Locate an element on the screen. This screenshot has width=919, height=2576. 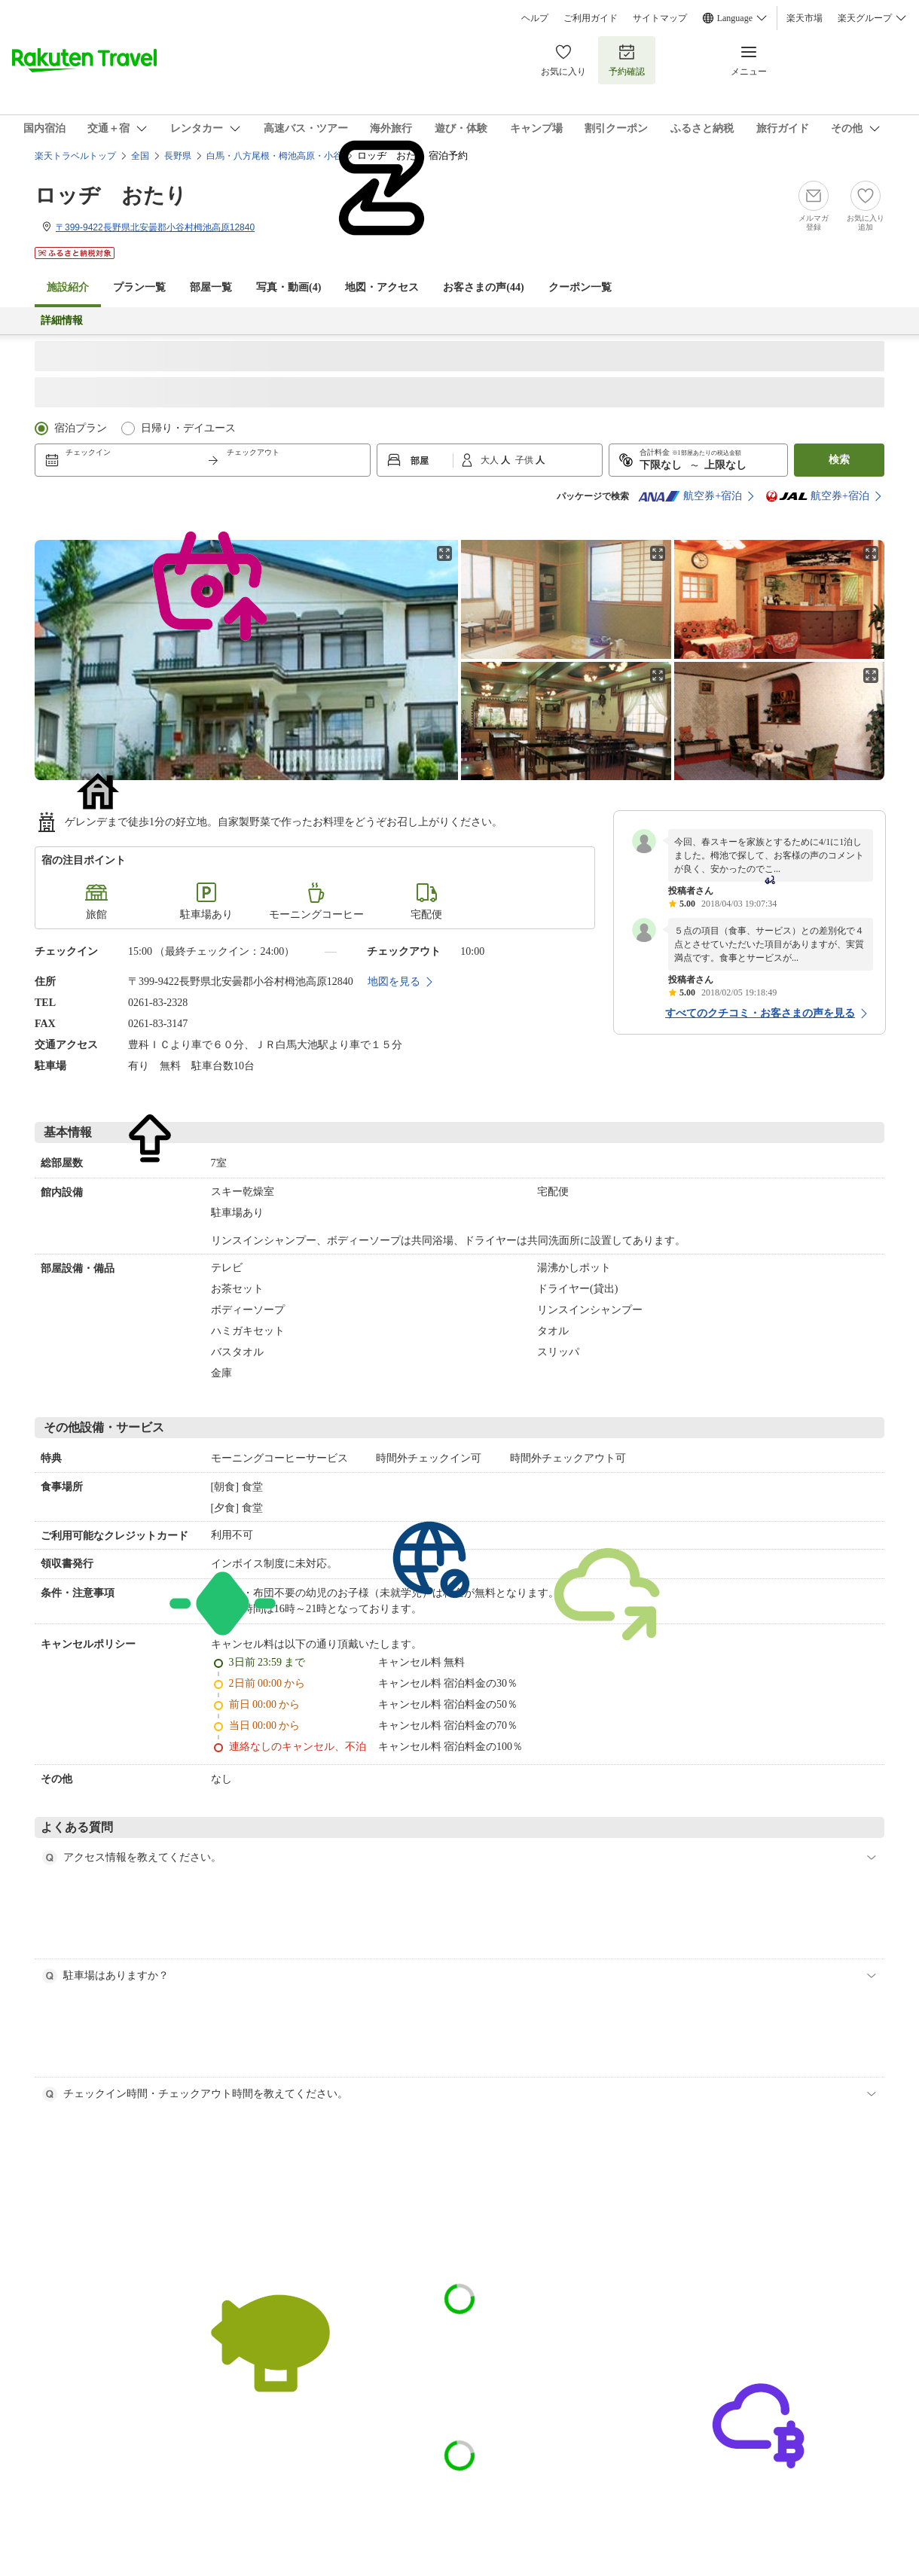
upload a file or document is located at coordinates (150, 1138).